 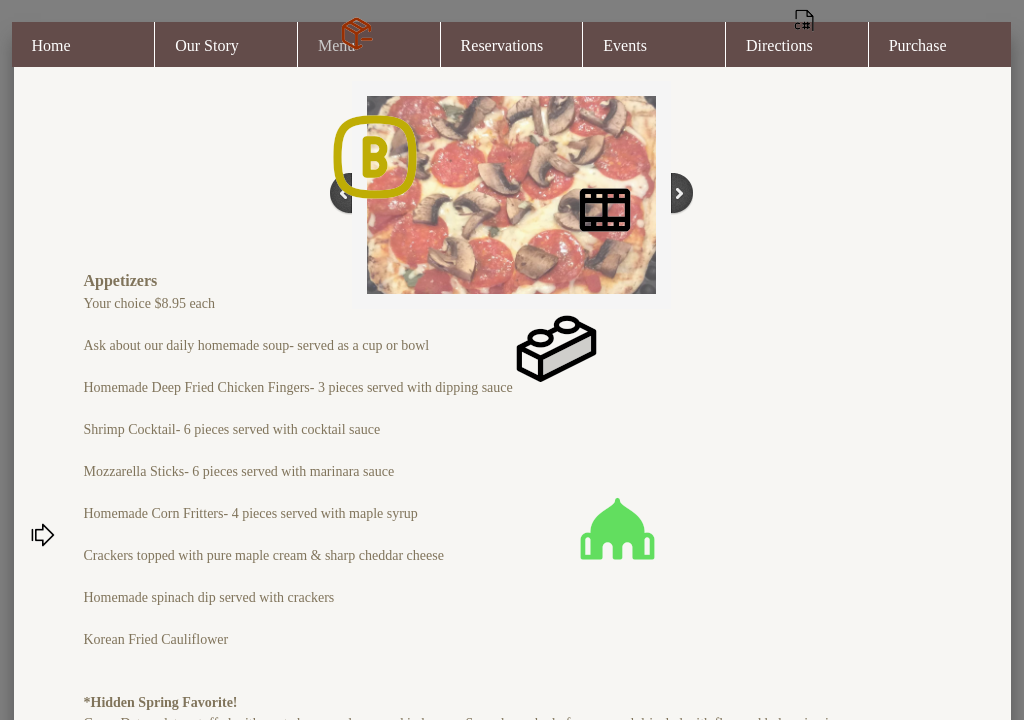 I want to click on find nearby mosques, so click(x=617, y=532).